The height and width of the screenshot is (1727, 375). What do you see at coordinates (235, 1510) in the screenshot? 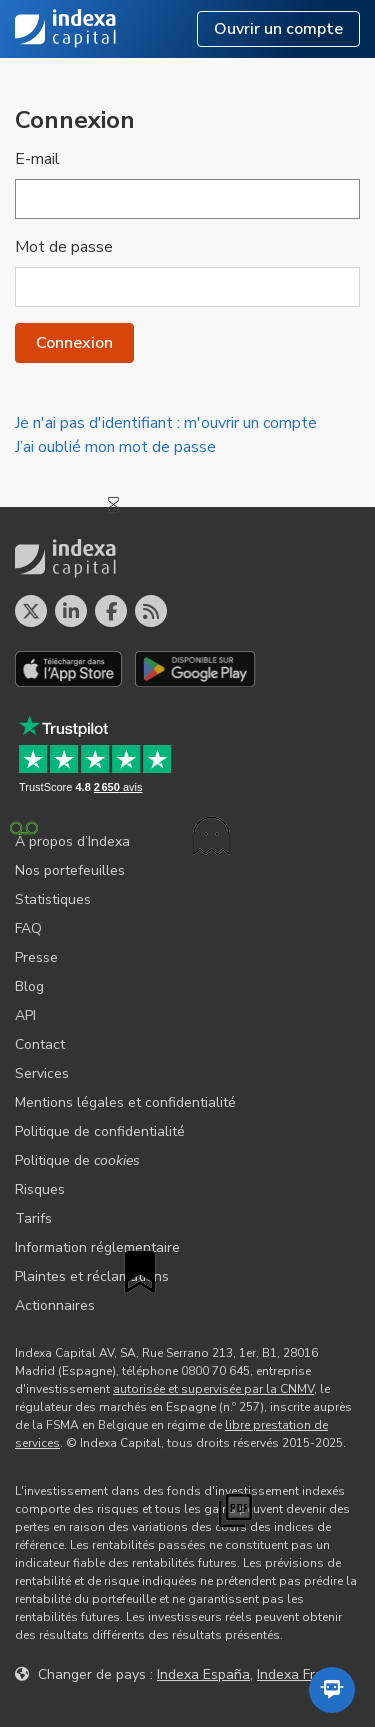
I see `save or export as PDF` at bounding box center [235, 1510].